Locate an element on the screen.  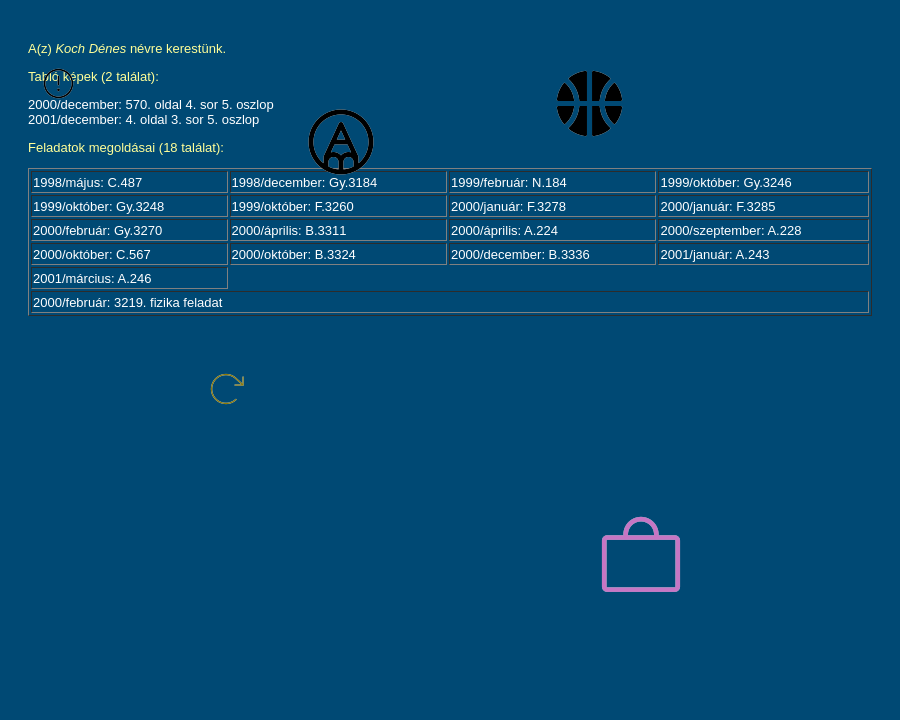
view your shopping bag is located at coordinates (641, 559).